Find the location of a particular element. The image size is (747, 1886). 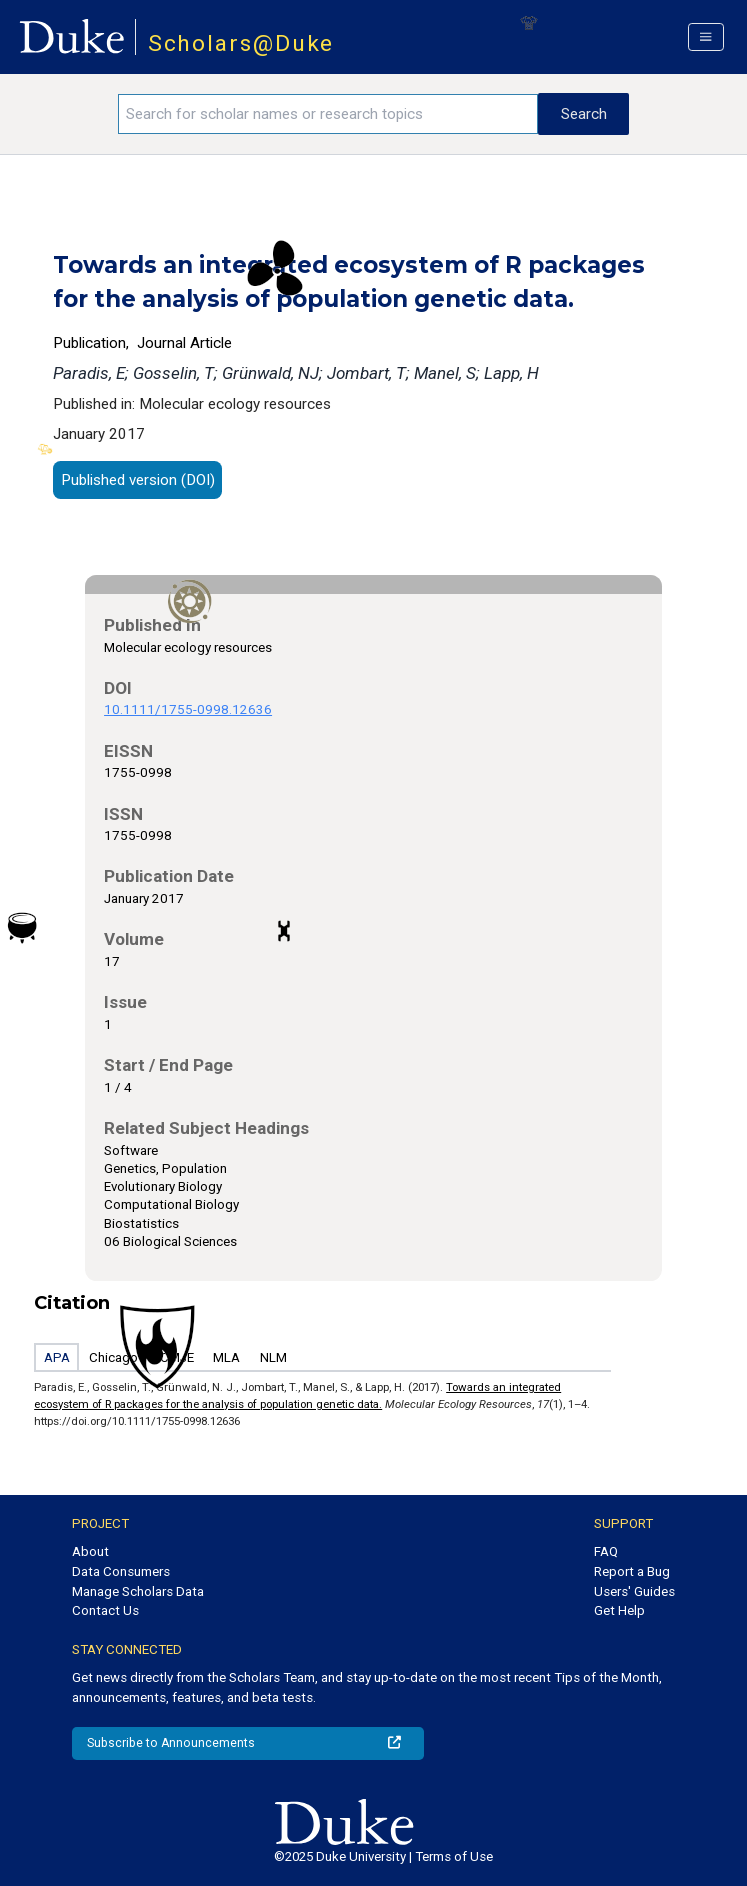

access crafting or potion brewing features is located at coordinates (22, 928).